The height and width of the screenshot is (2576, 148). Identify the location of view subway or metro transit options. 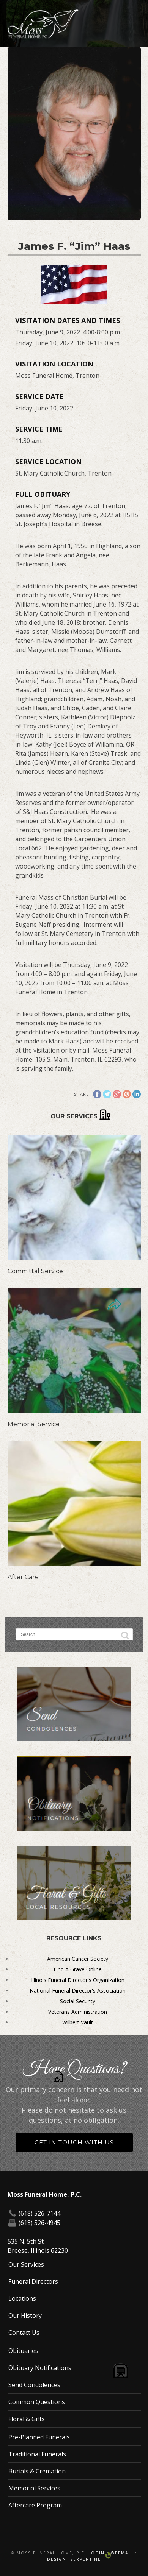
(121, 2371).